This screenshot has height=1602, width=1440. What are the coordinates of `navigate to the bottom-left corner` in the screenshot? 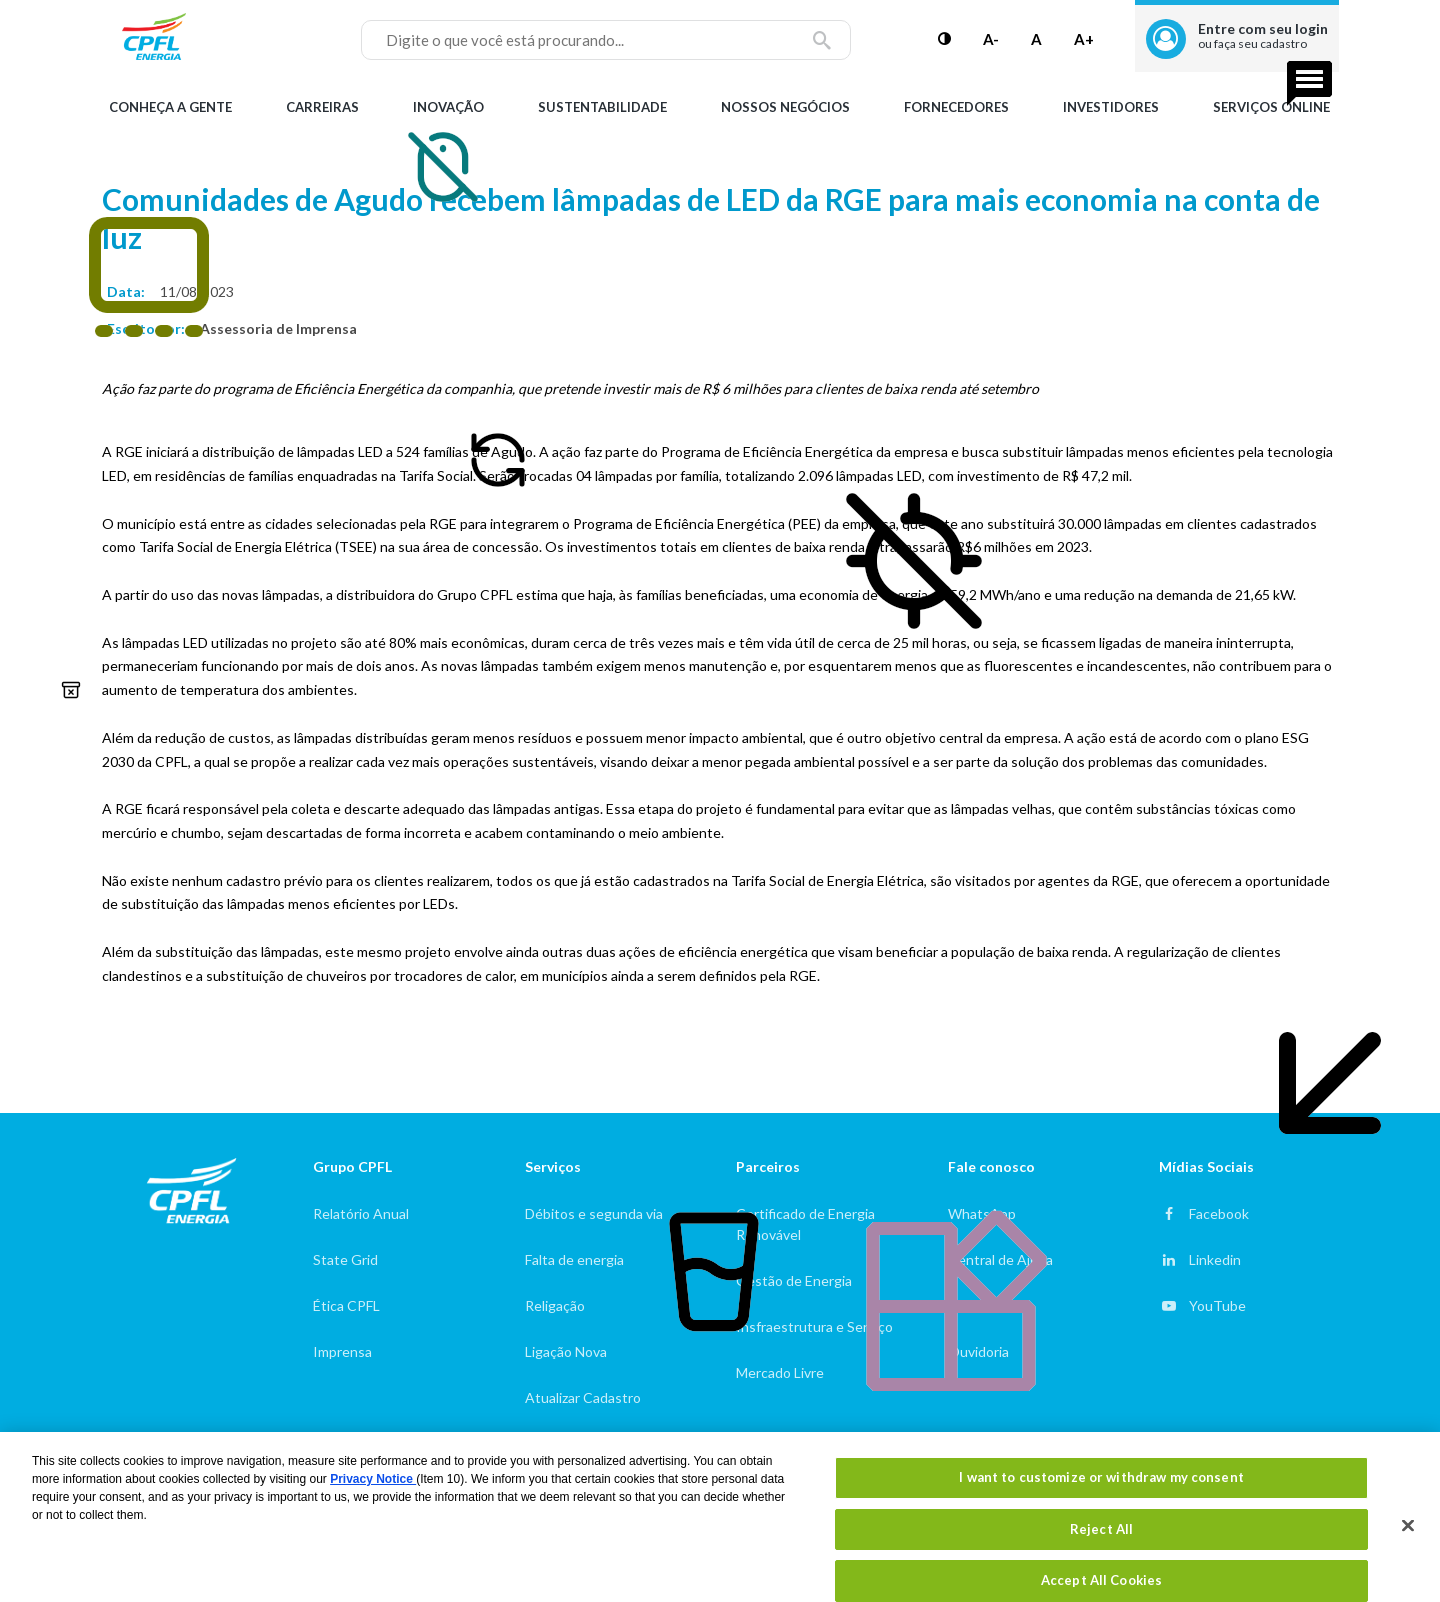 It's located at (1330, 1083).